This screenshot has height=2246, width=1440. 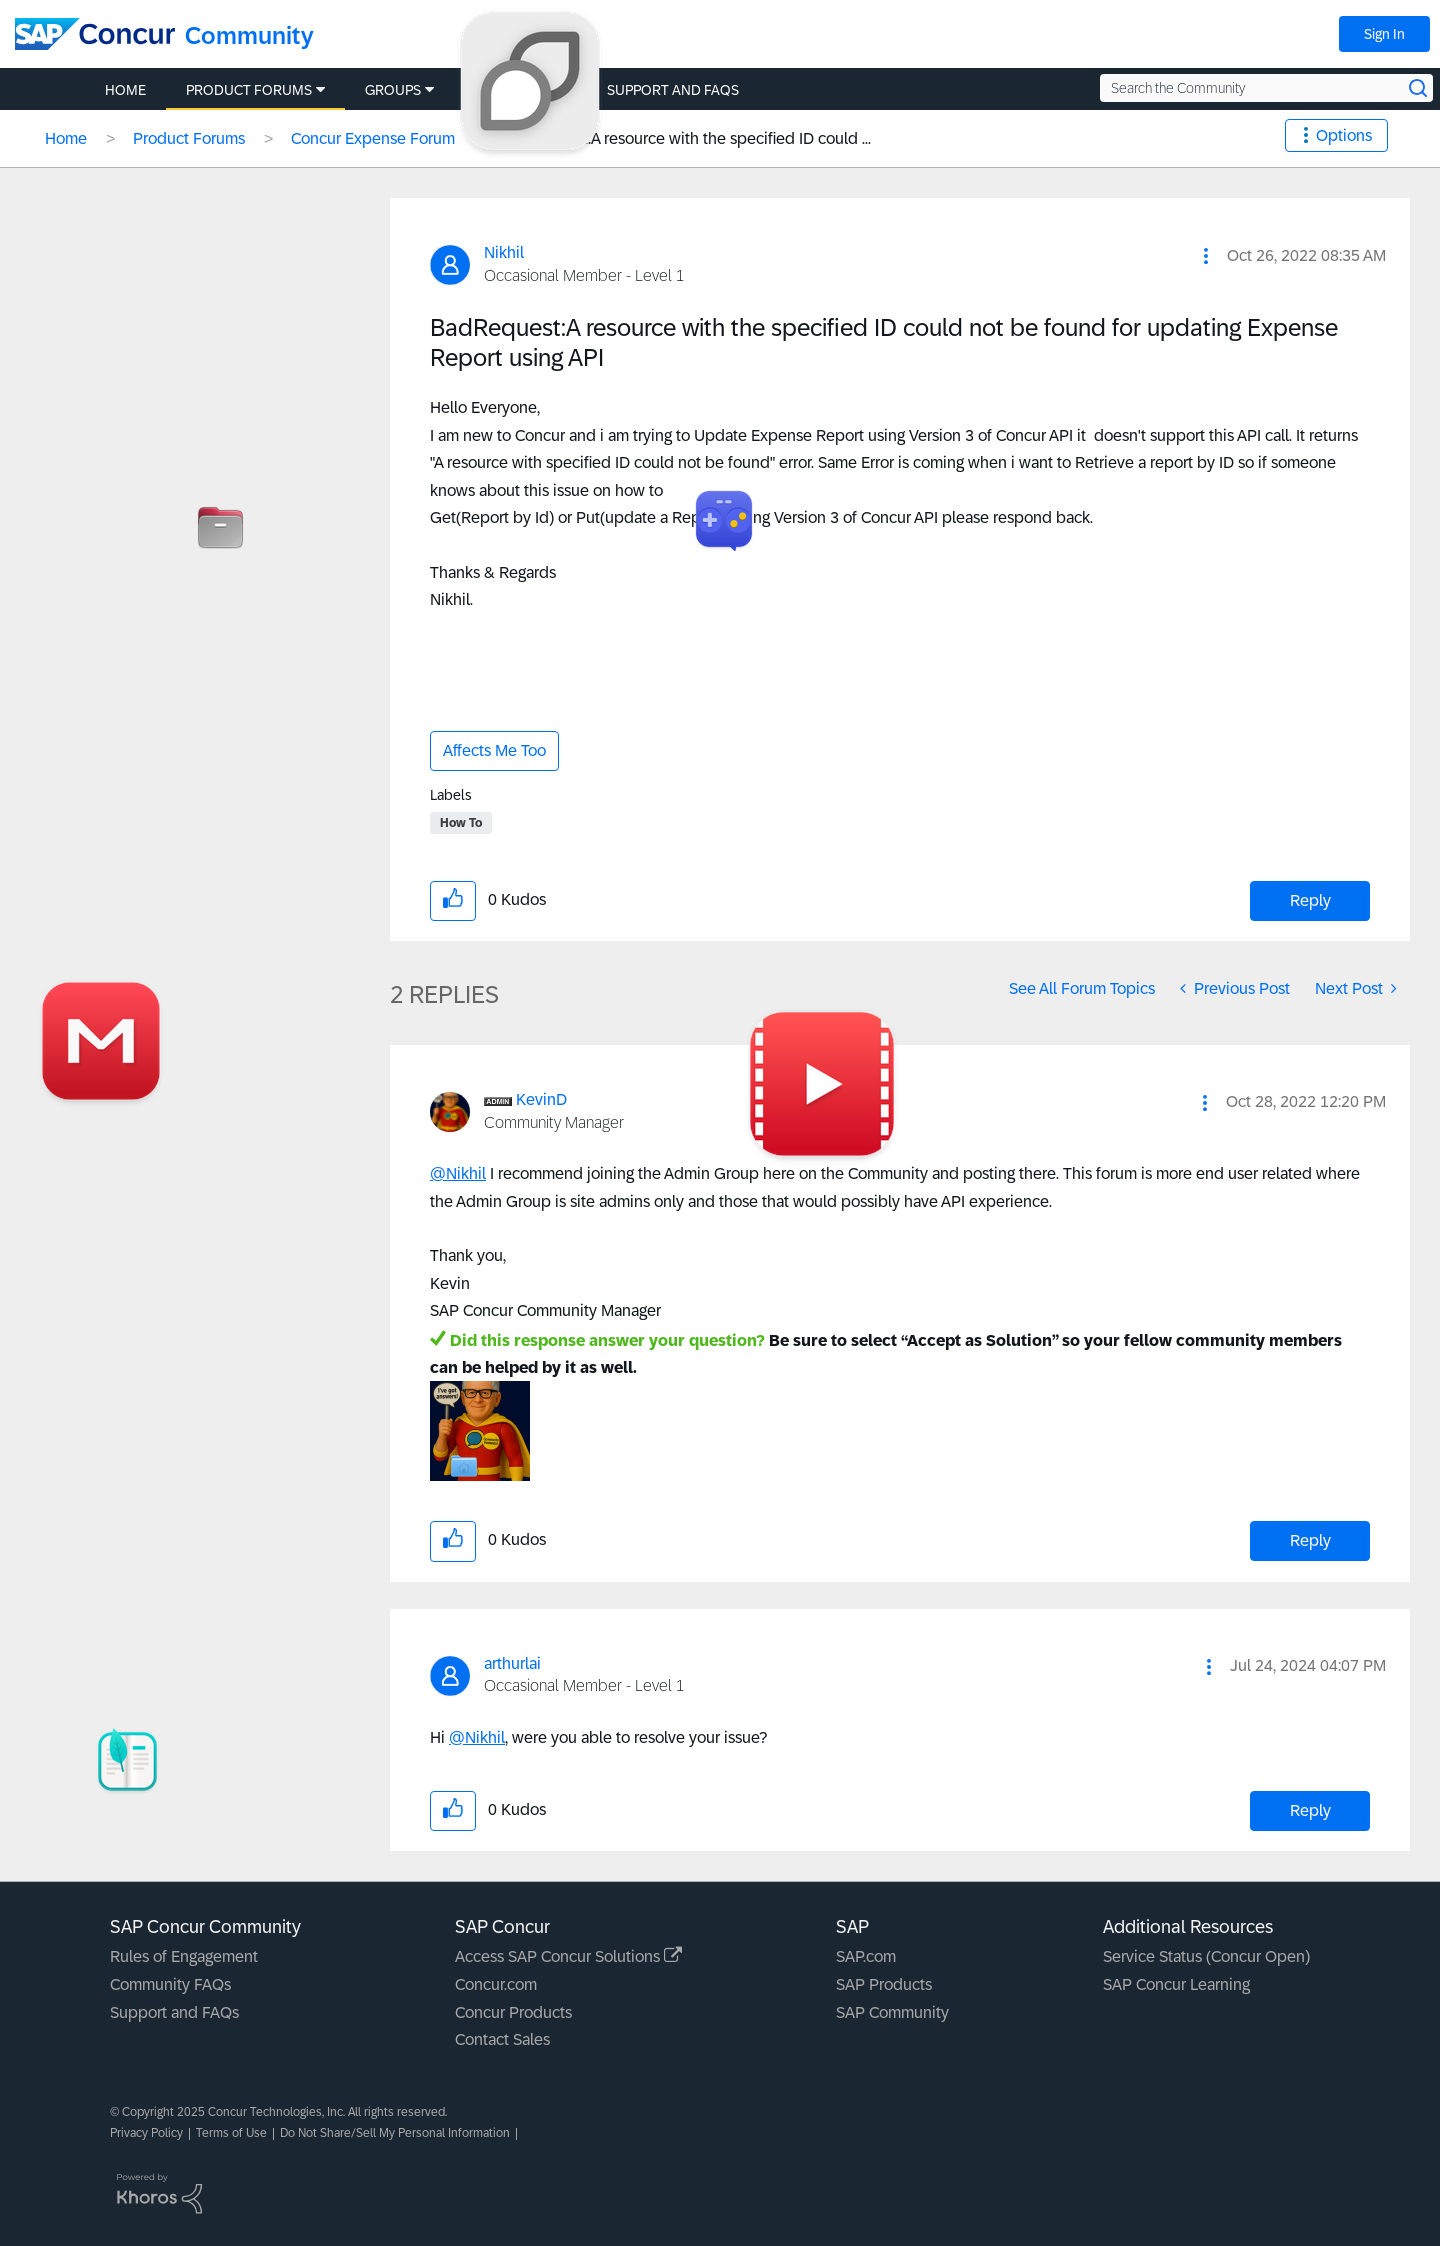 I want to click on open the file manager, so click(x=220, y=527).